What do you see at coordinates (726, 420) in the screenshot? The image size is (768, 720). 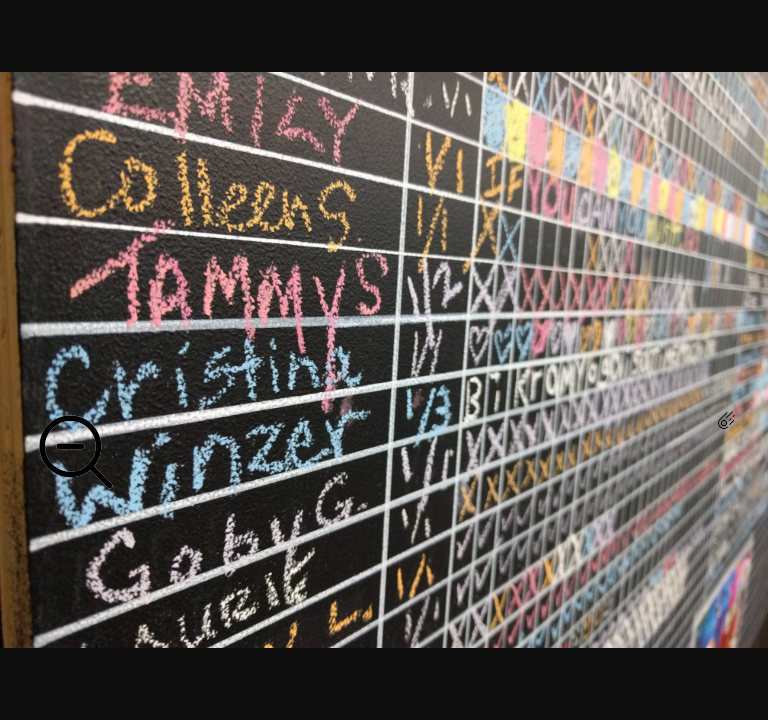 I see `indicates a trending or viral item` at bounding box center [726, 420].